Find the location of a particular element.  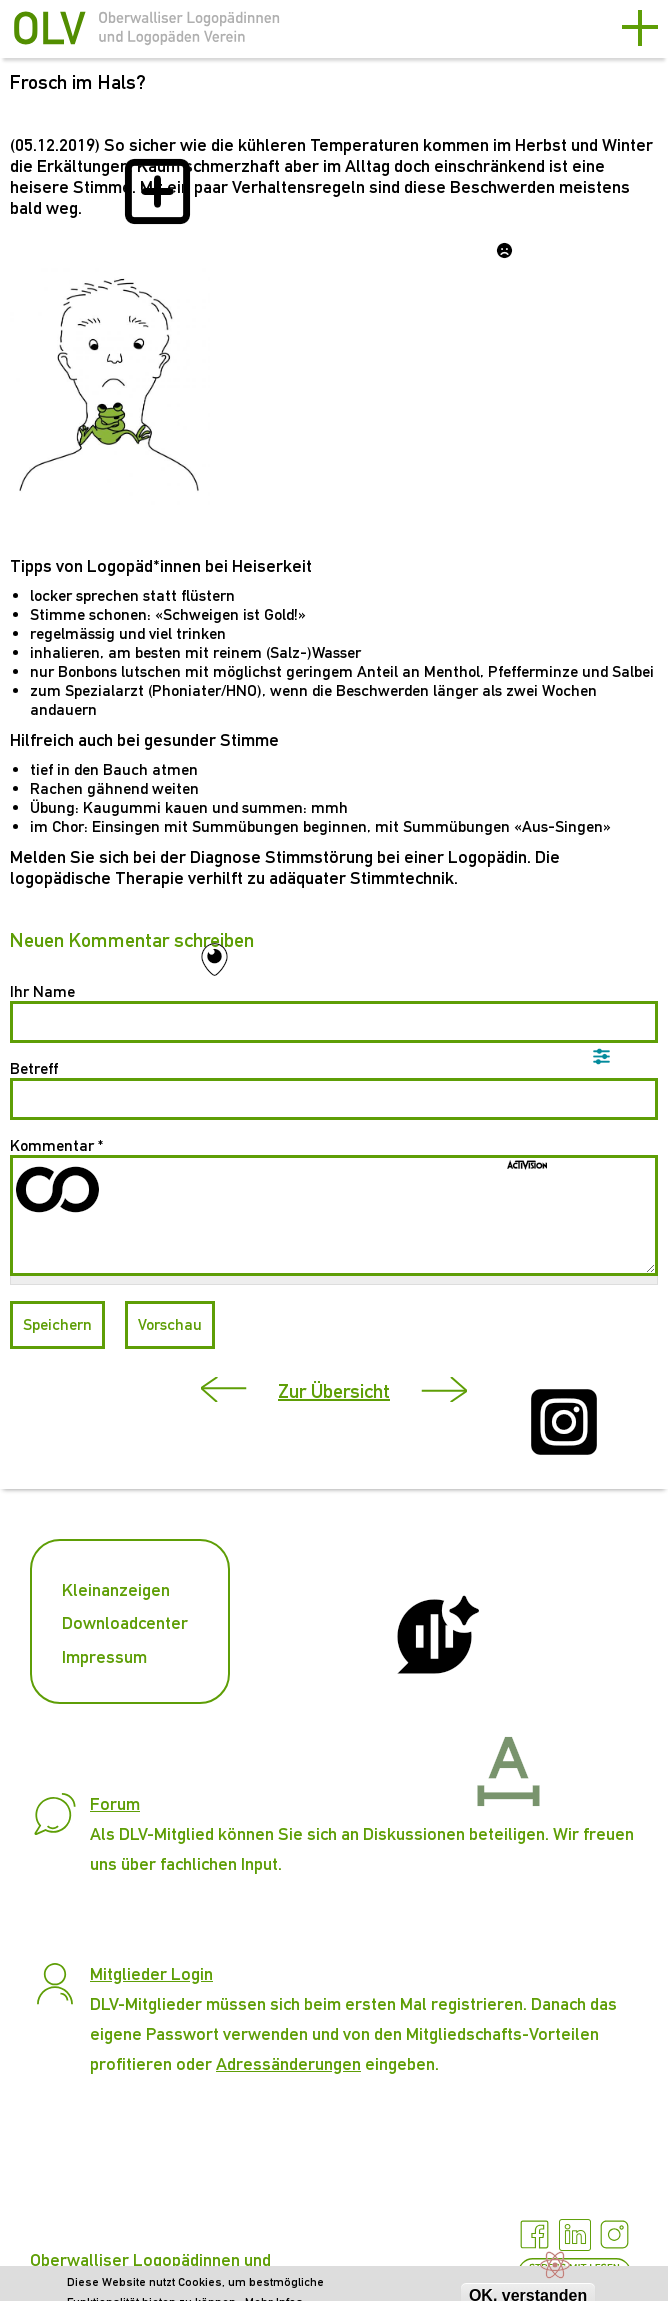

periscope app logo is located at coordinates (214, 959).